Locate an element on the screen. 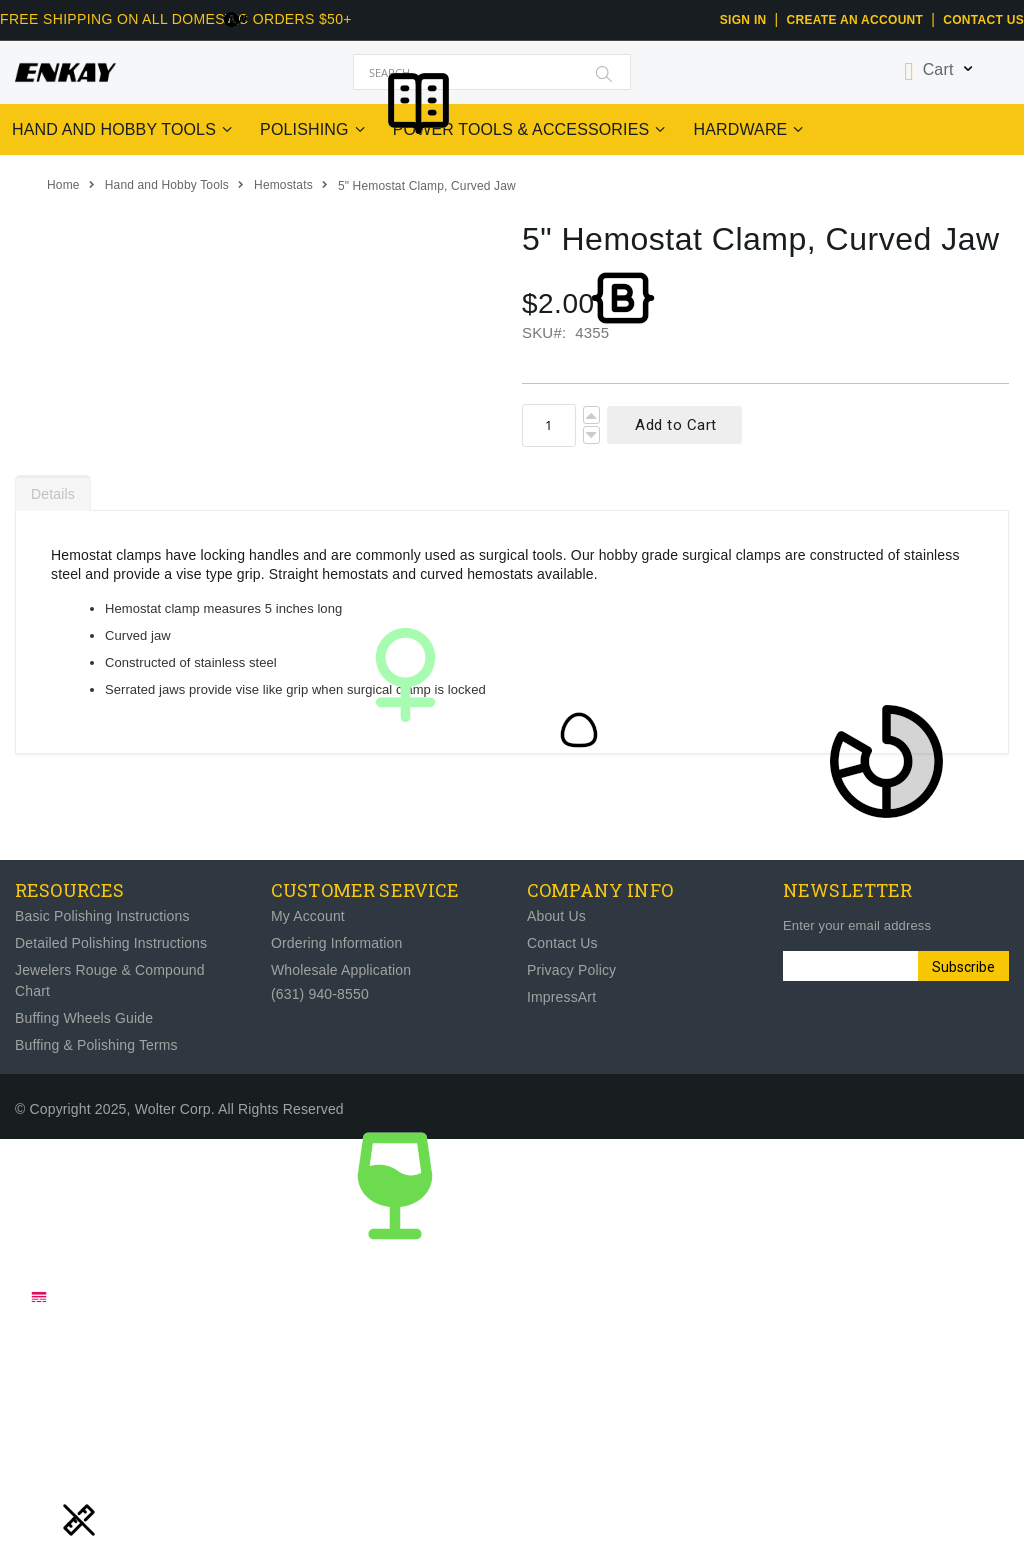 The width and height of the screenshot is (1024, 1557). view analytics breakdown is located at coordinates (886, 761).